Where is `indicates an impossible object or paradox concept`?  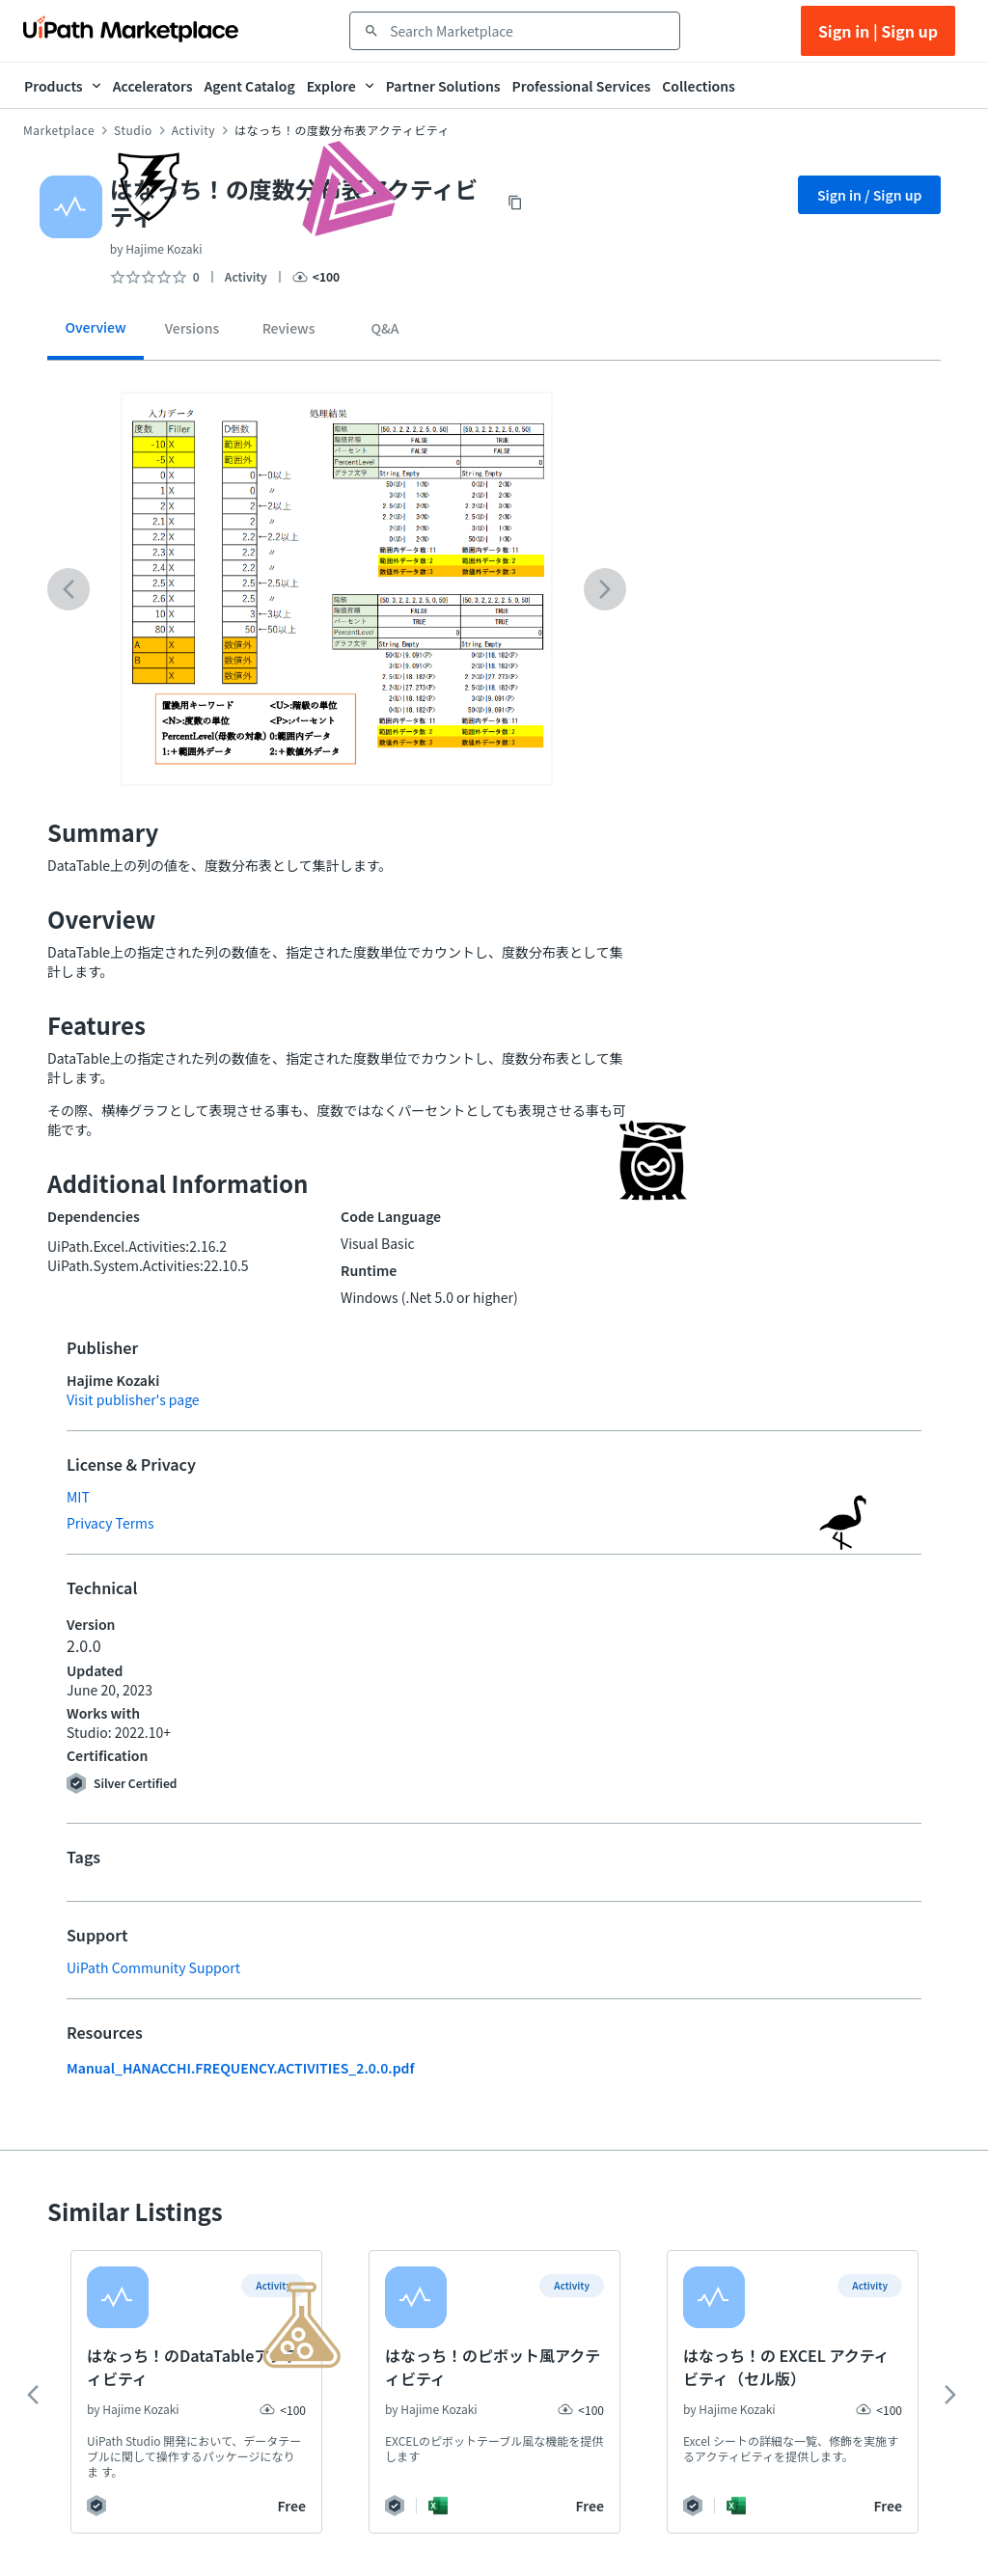 indicates an impossible object or paradox concept is located at coordinates (348, 188).